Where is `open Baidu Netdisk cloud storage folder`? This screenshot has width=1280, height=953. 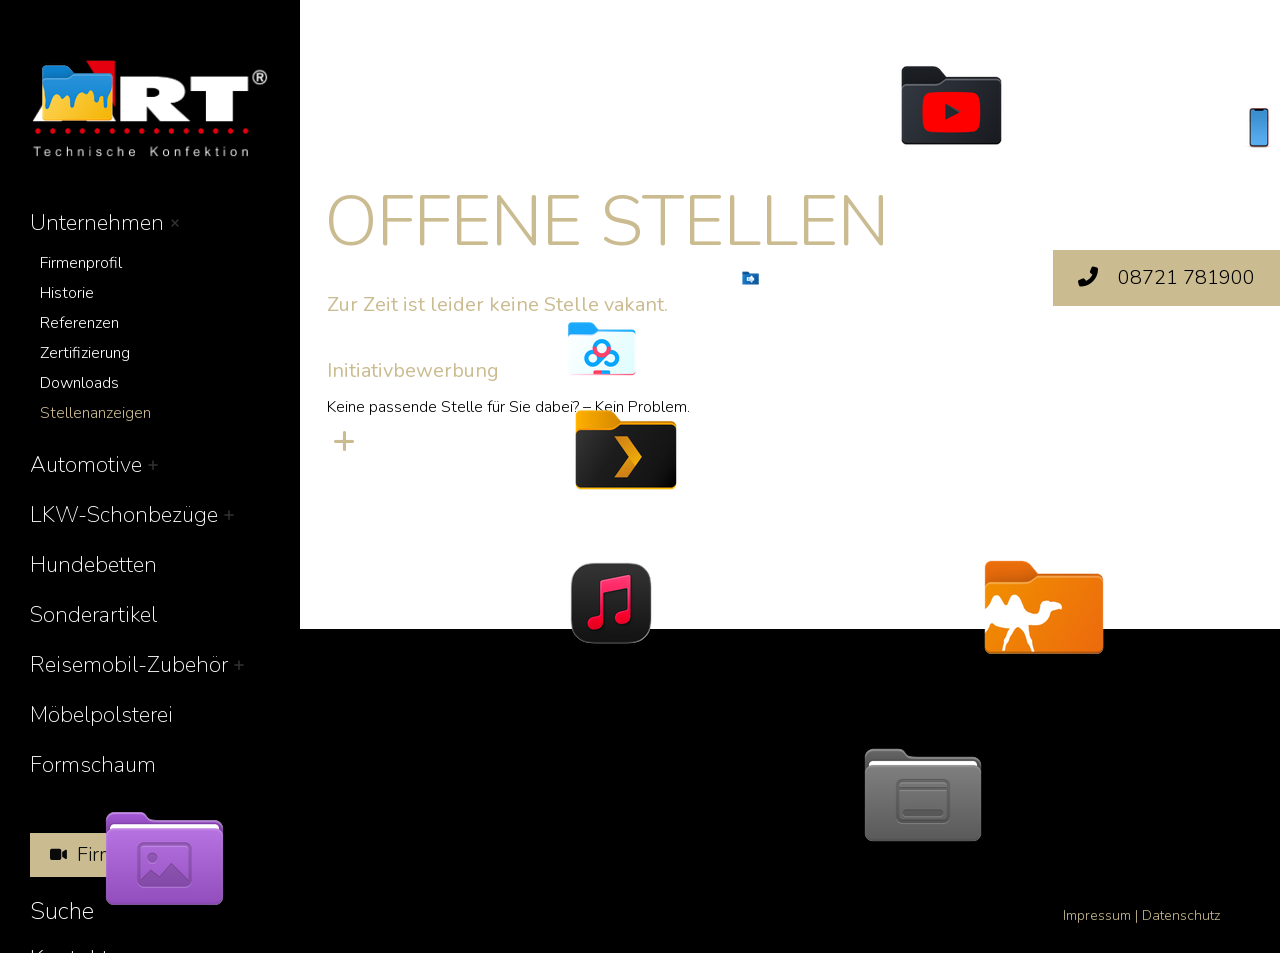
open Baidu Netdisk cloud storage folder is located at coordinates (601, 350).